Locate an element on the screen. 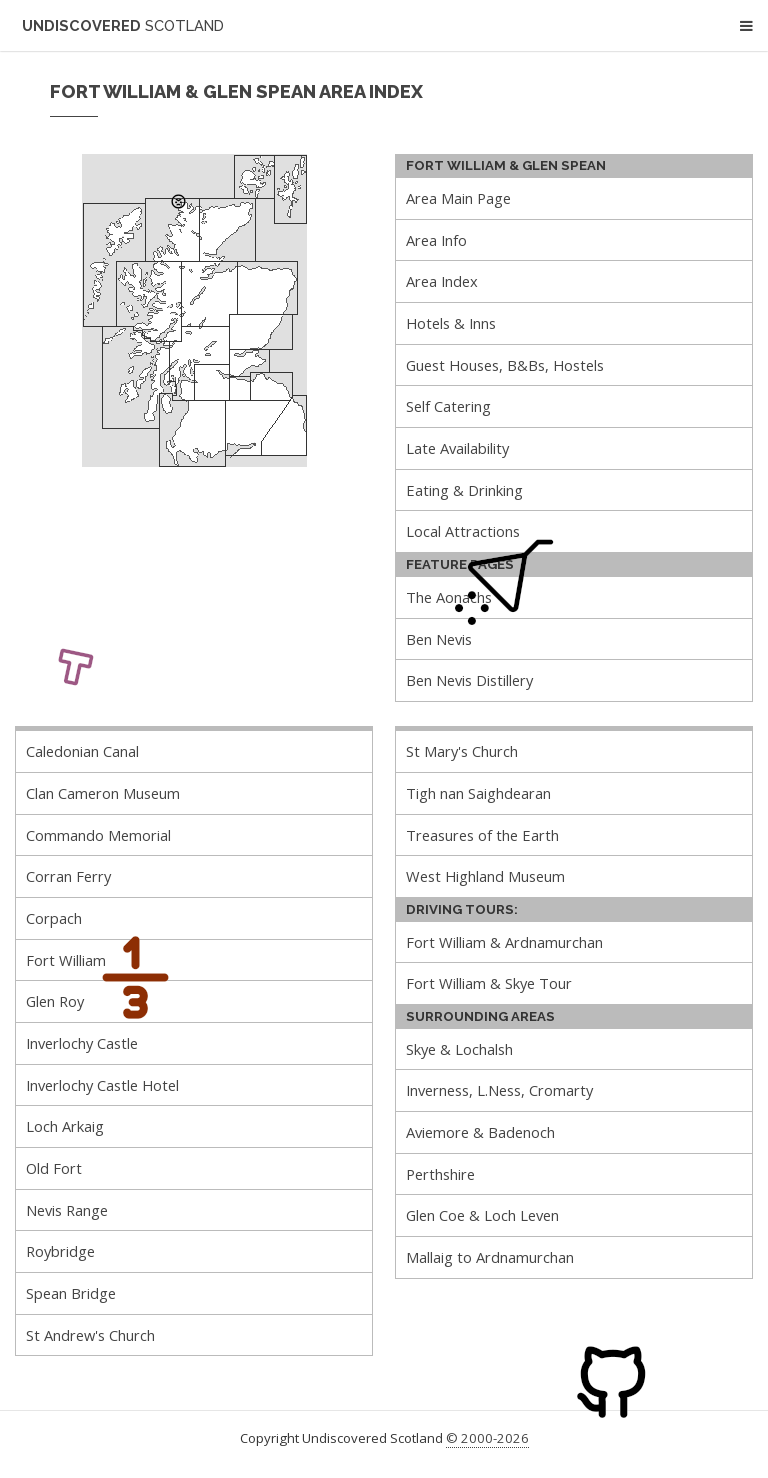  view project on github is located at coordinates (613, 1382).